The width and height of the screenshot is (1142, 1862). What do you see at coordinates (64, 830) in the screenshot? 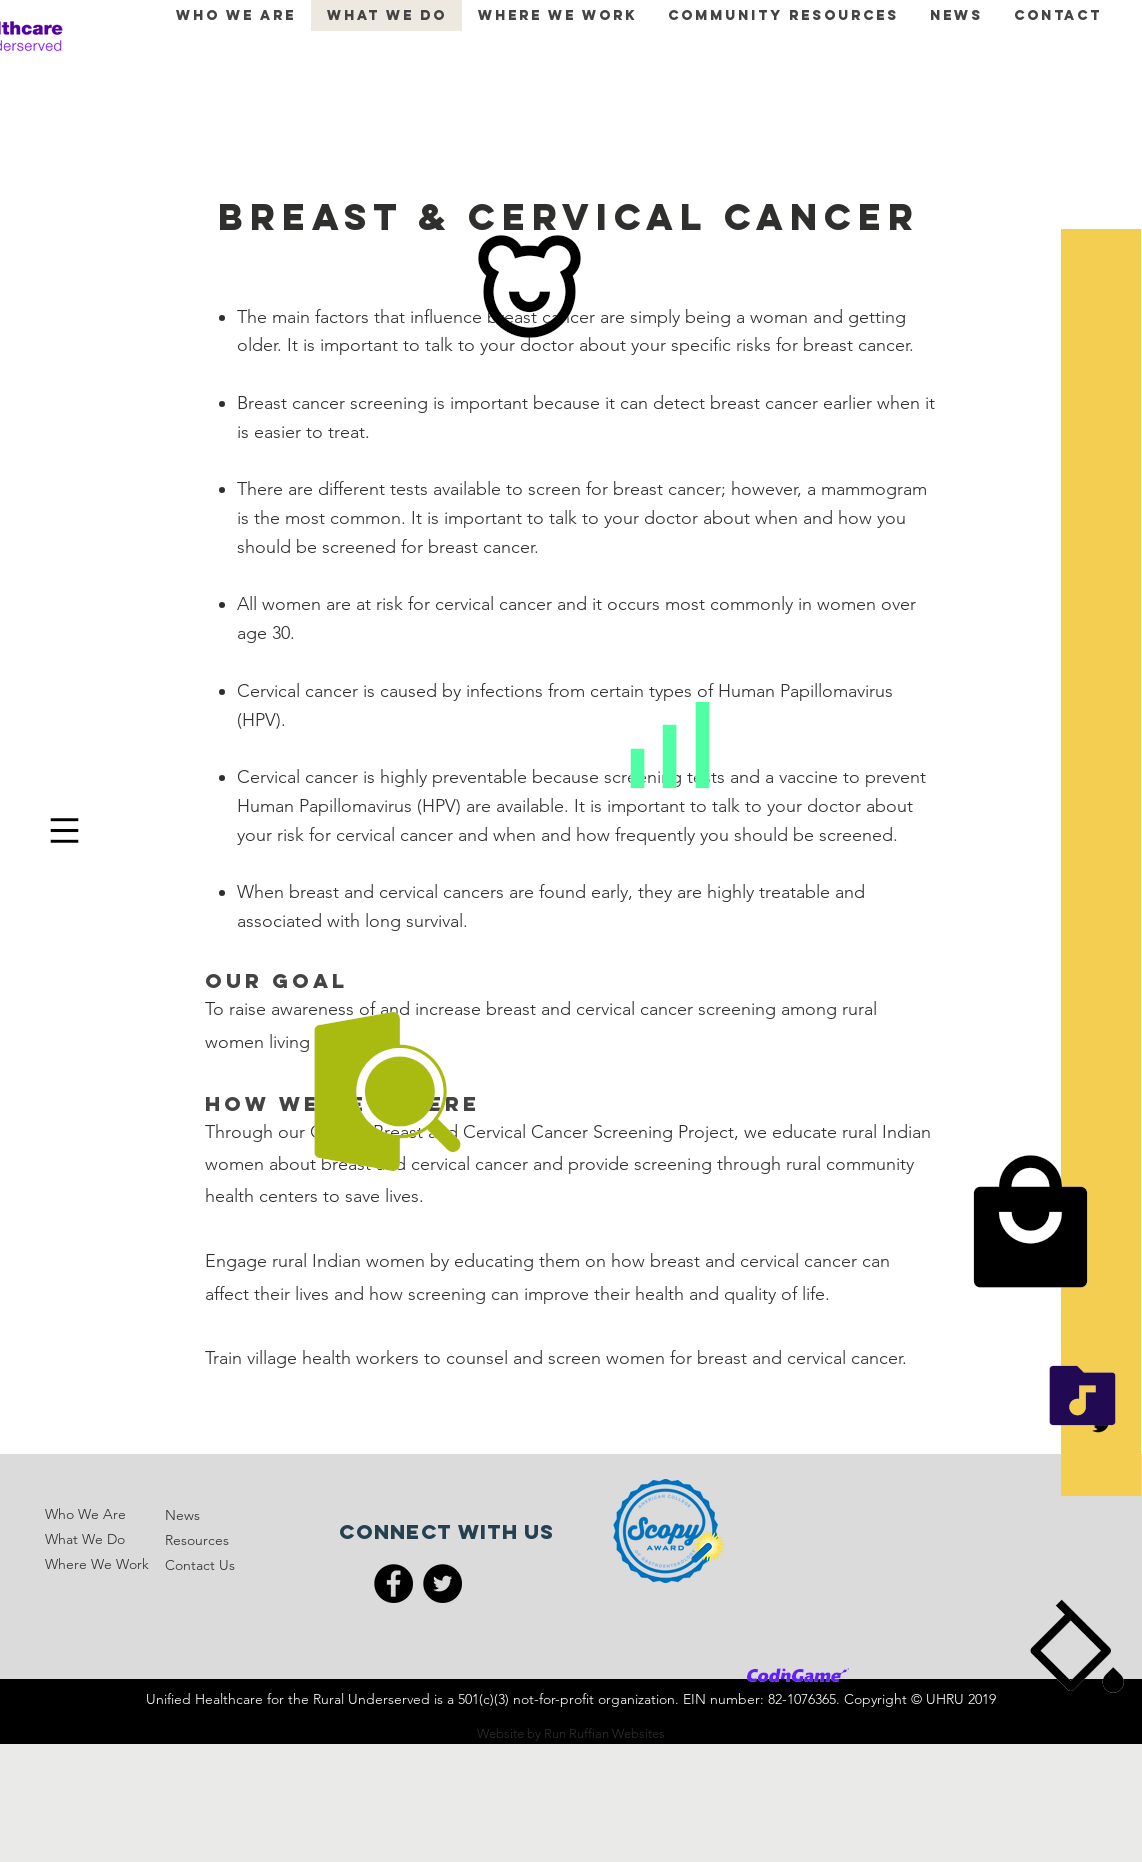
I see `open the navigation menu` at bounding box center [64, 830].